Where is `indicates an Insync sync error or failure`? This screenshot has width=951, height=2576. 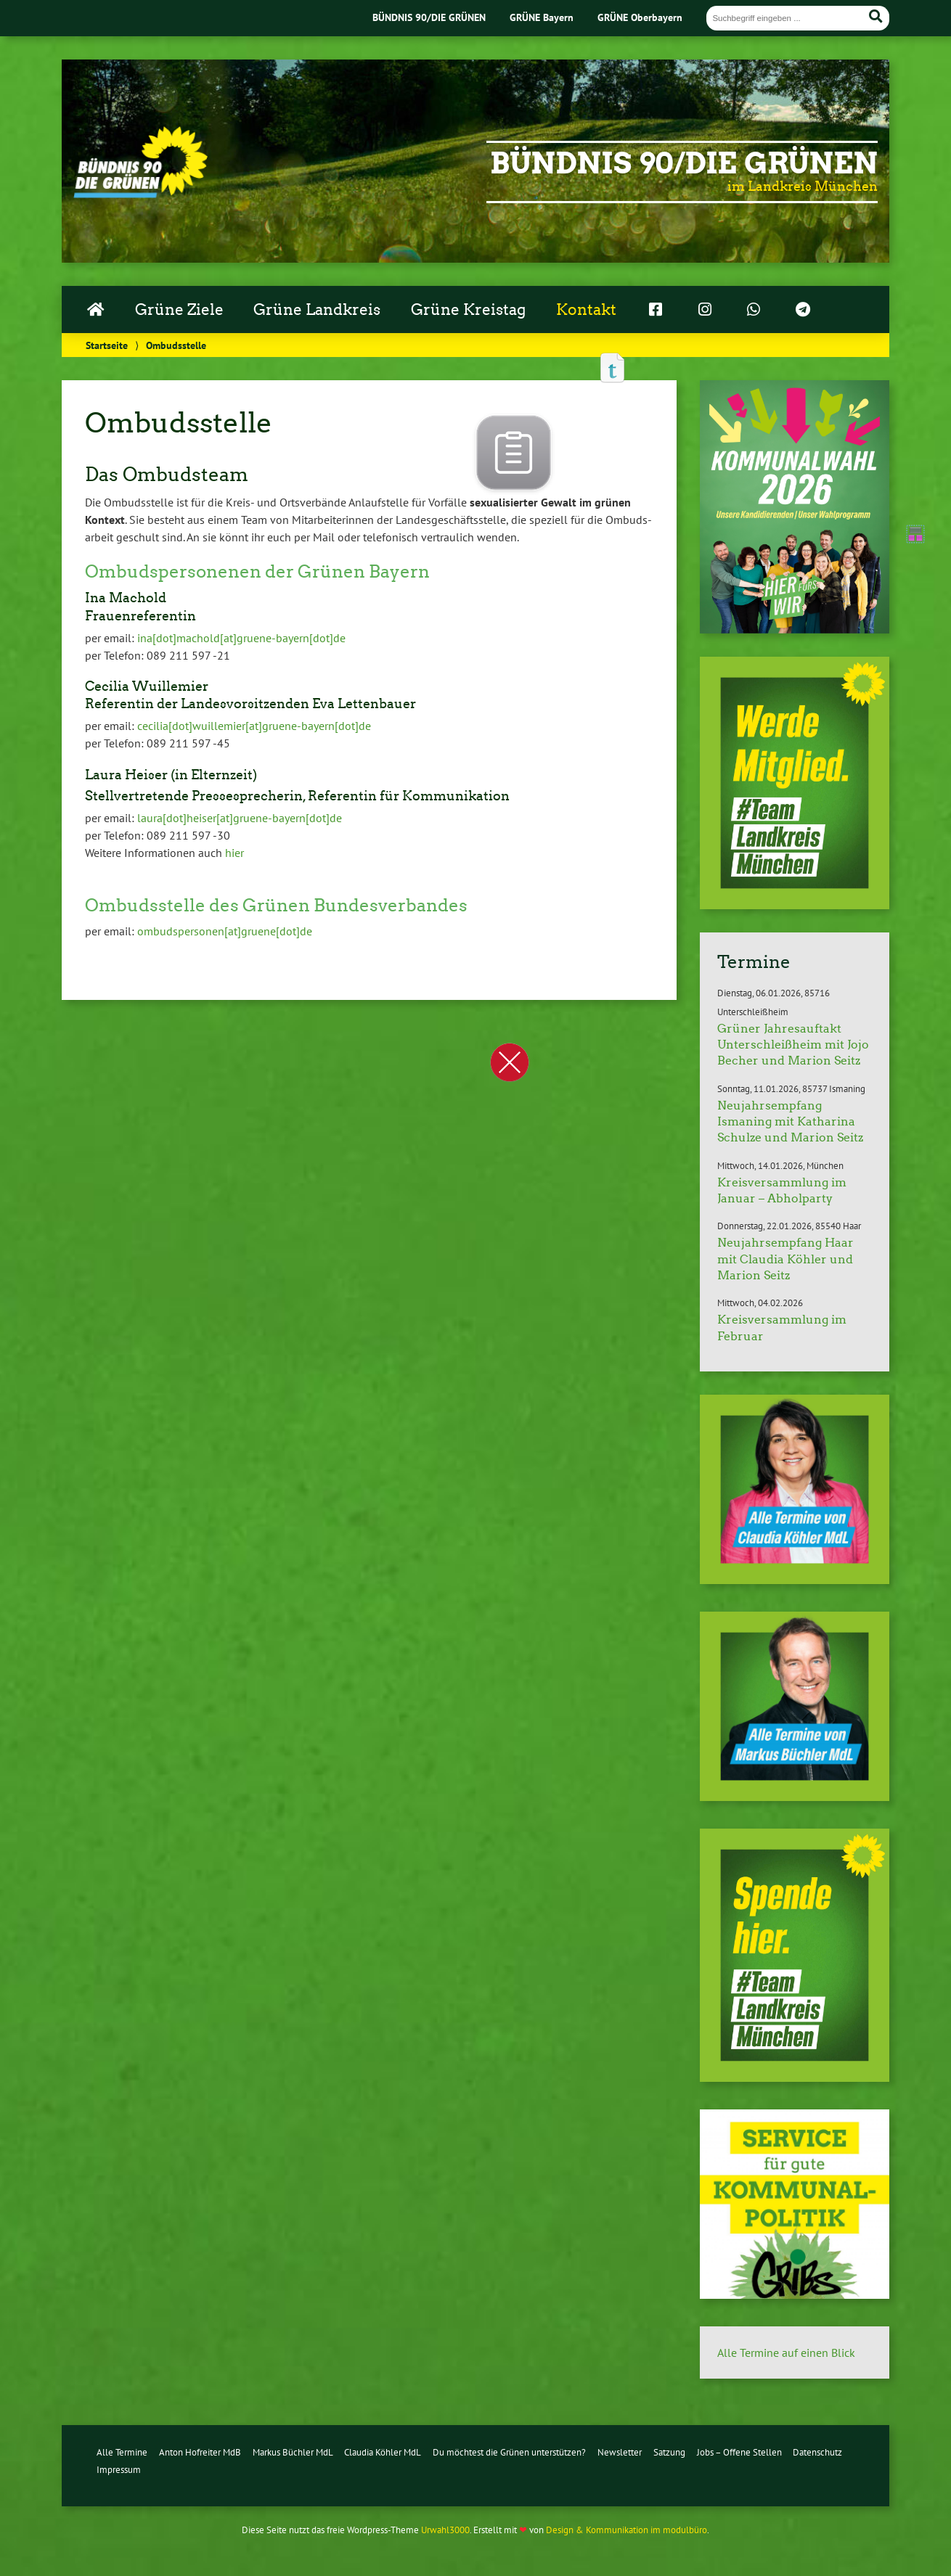 indicates an Insync sync error or failure is located at coordinates (510, 1062).